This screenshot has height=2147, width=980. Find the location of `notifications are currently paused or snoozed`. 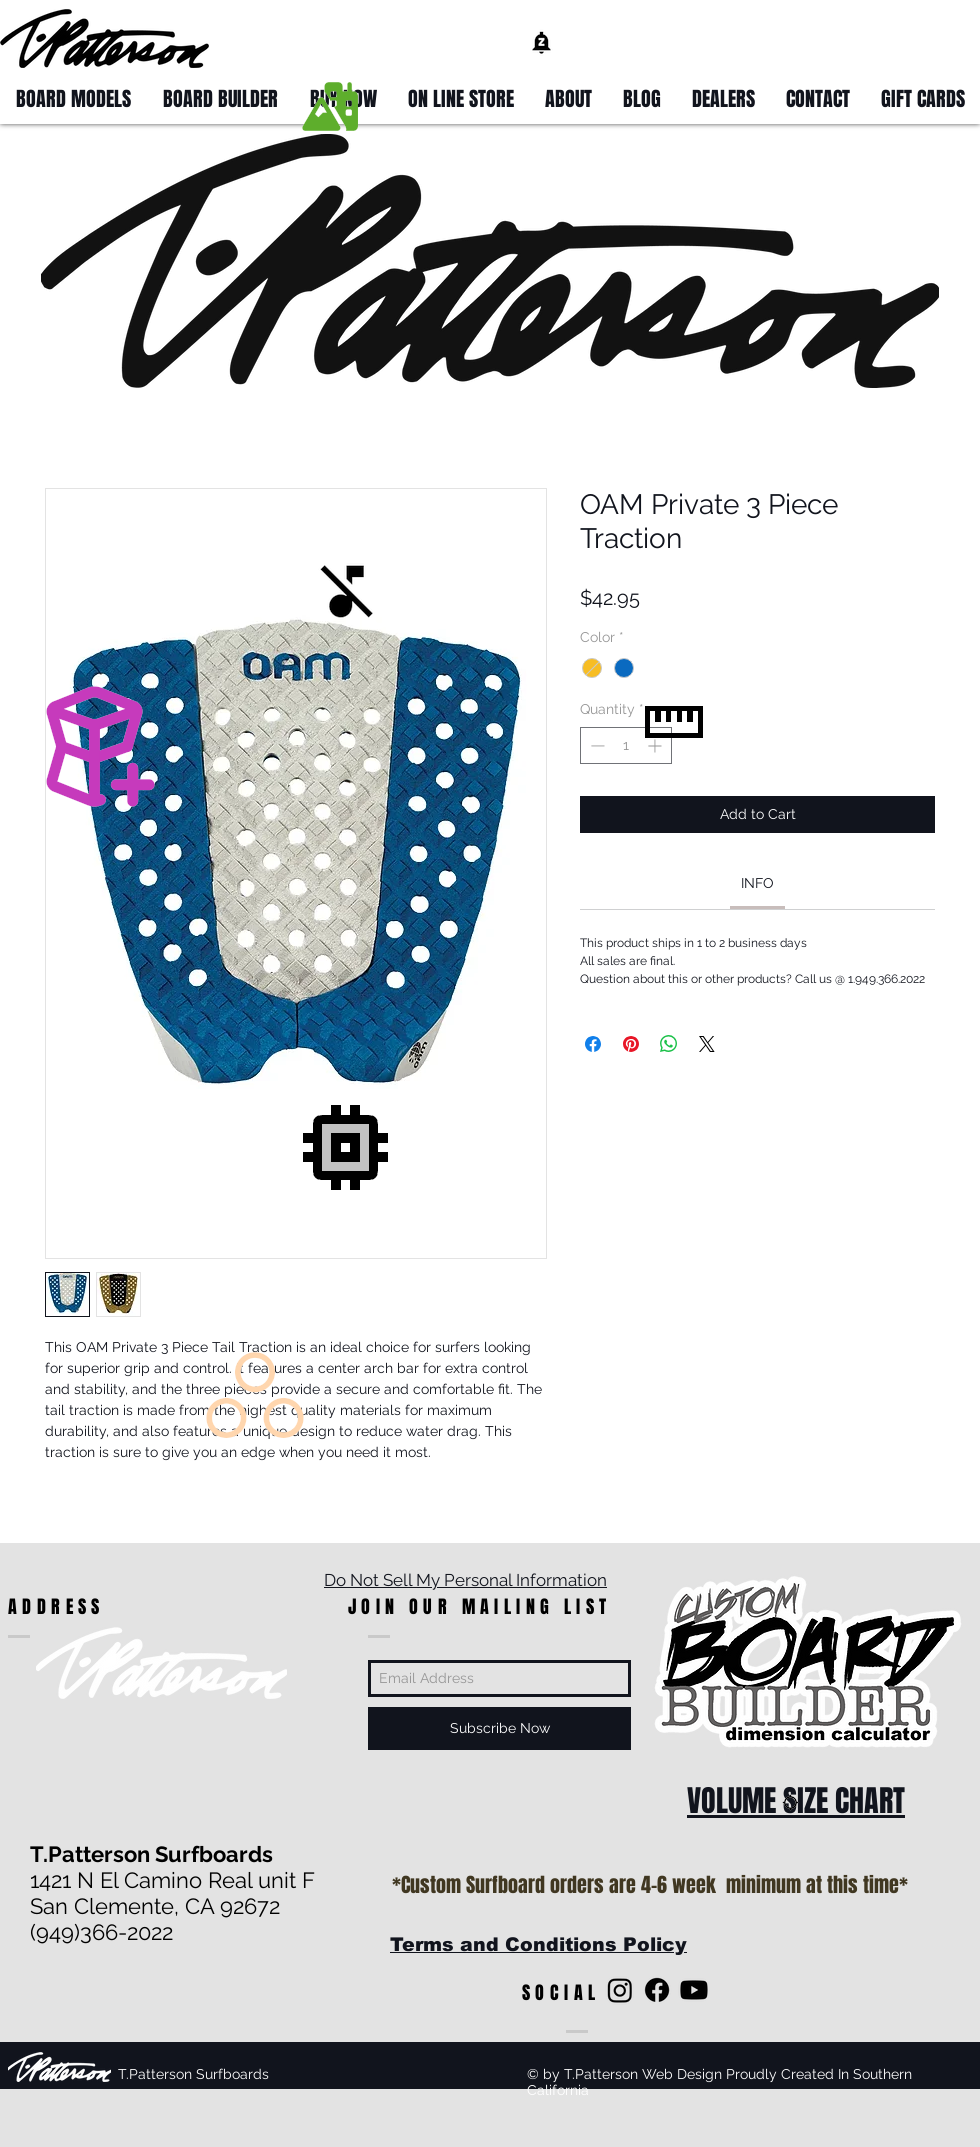

notifications are currently paused or snoozed is located at coordinates (541, 42).